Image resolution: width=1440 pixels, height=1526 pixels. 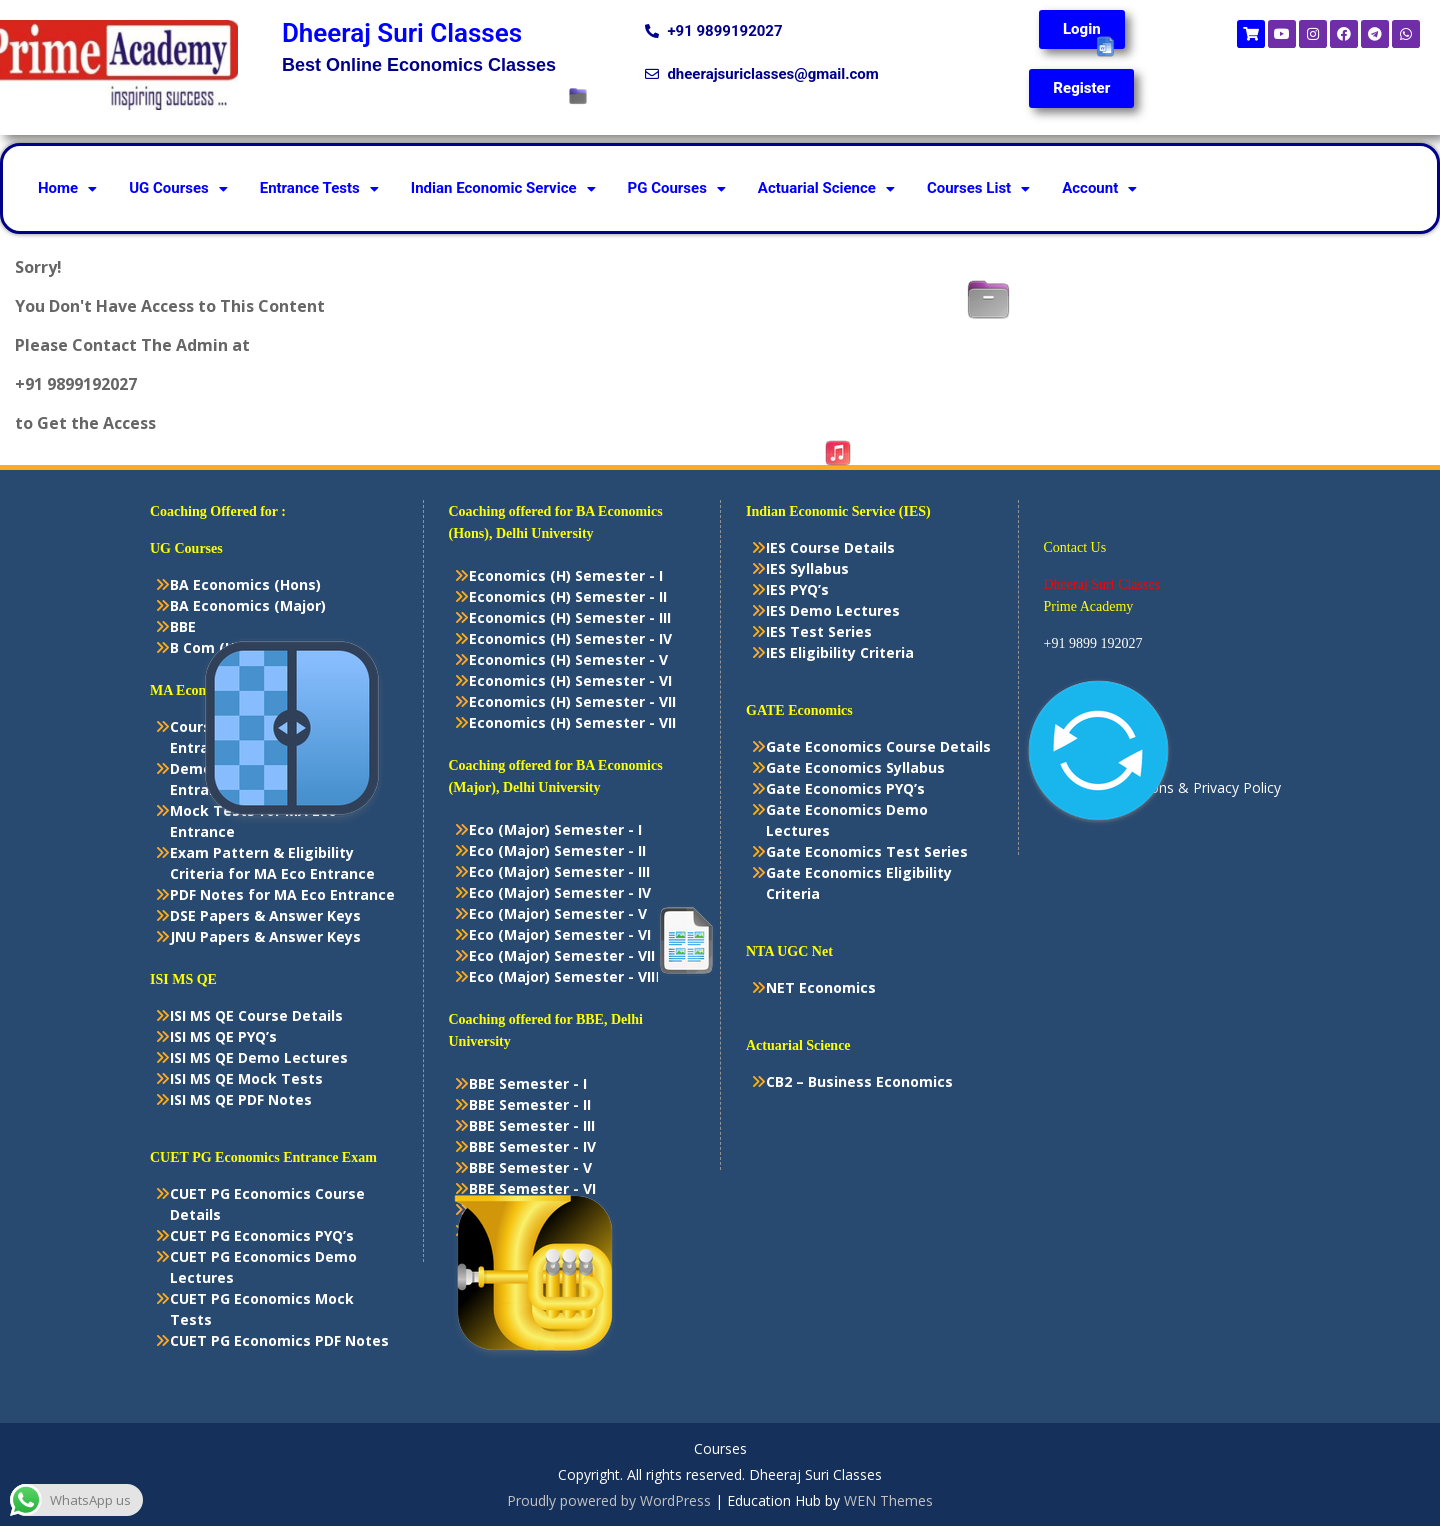 I want to click on view contents of an open folder, so click(x=578, y=96).